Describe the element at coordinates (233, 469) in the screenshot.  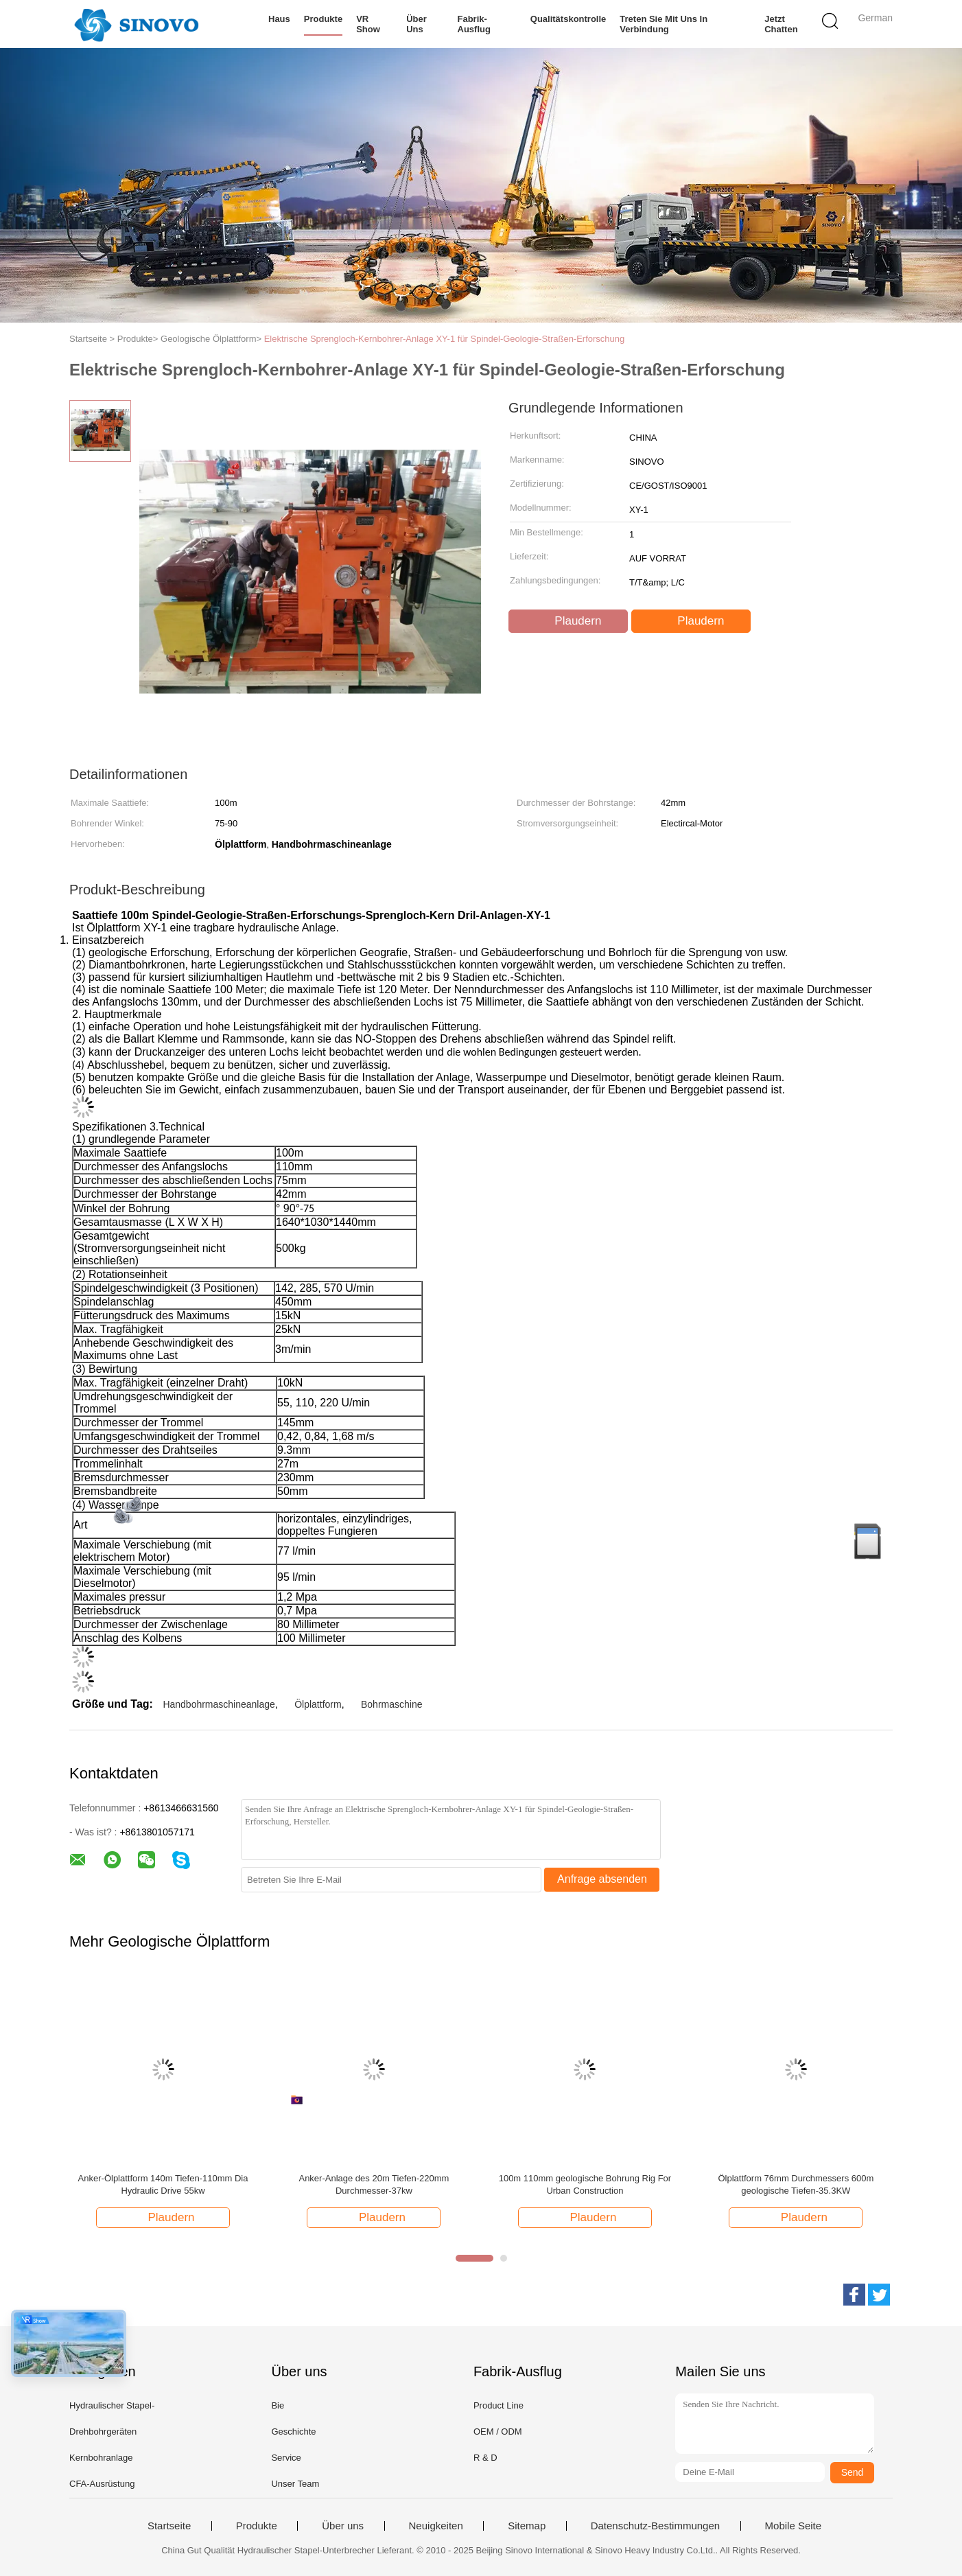
I see `beats earbuds bluetooth device icon` at that location.